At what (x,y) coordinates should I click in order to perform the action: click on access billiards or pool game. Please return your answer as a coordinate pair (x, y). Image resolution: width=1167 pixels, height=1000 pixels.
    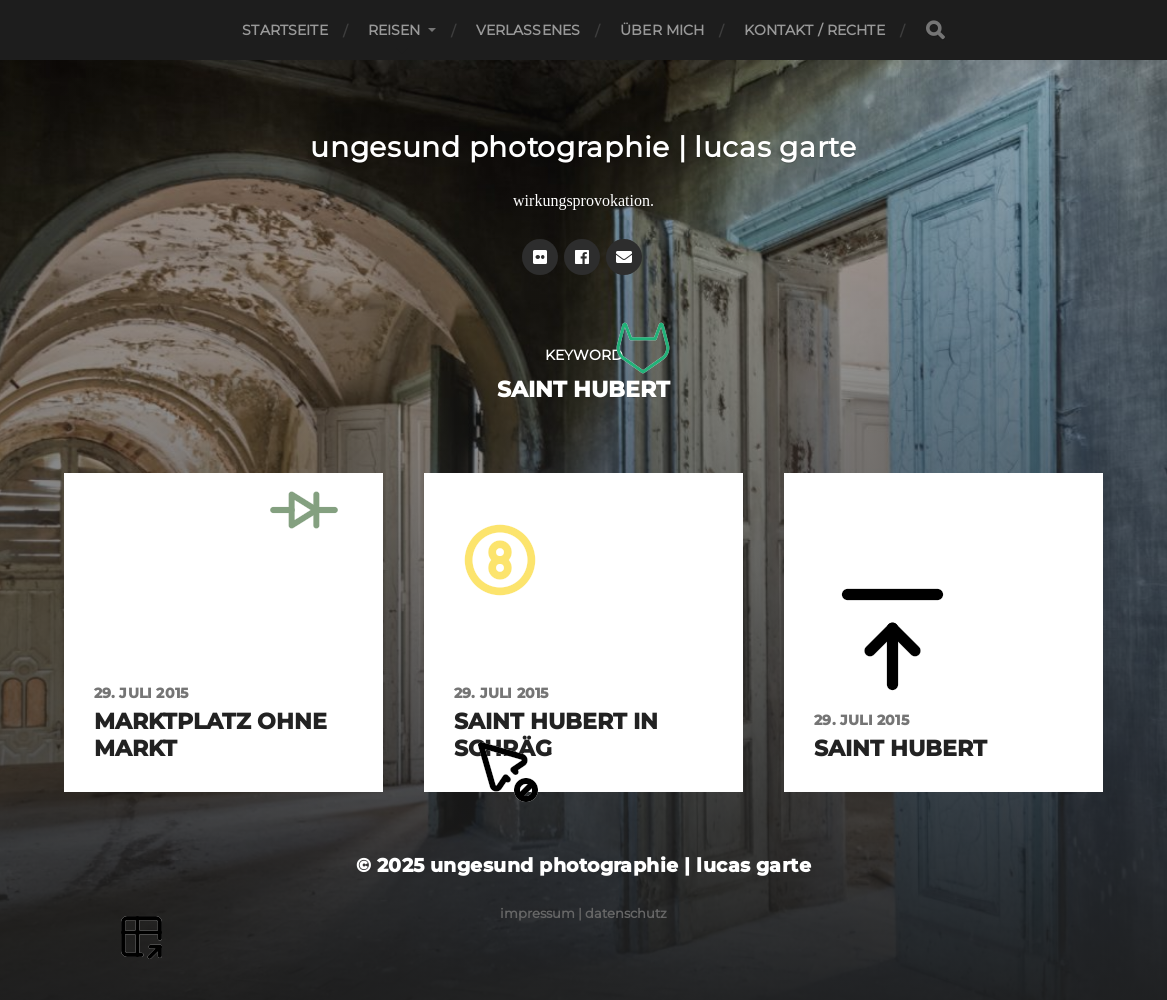
    Looking at the image, I should click on (500, 560).